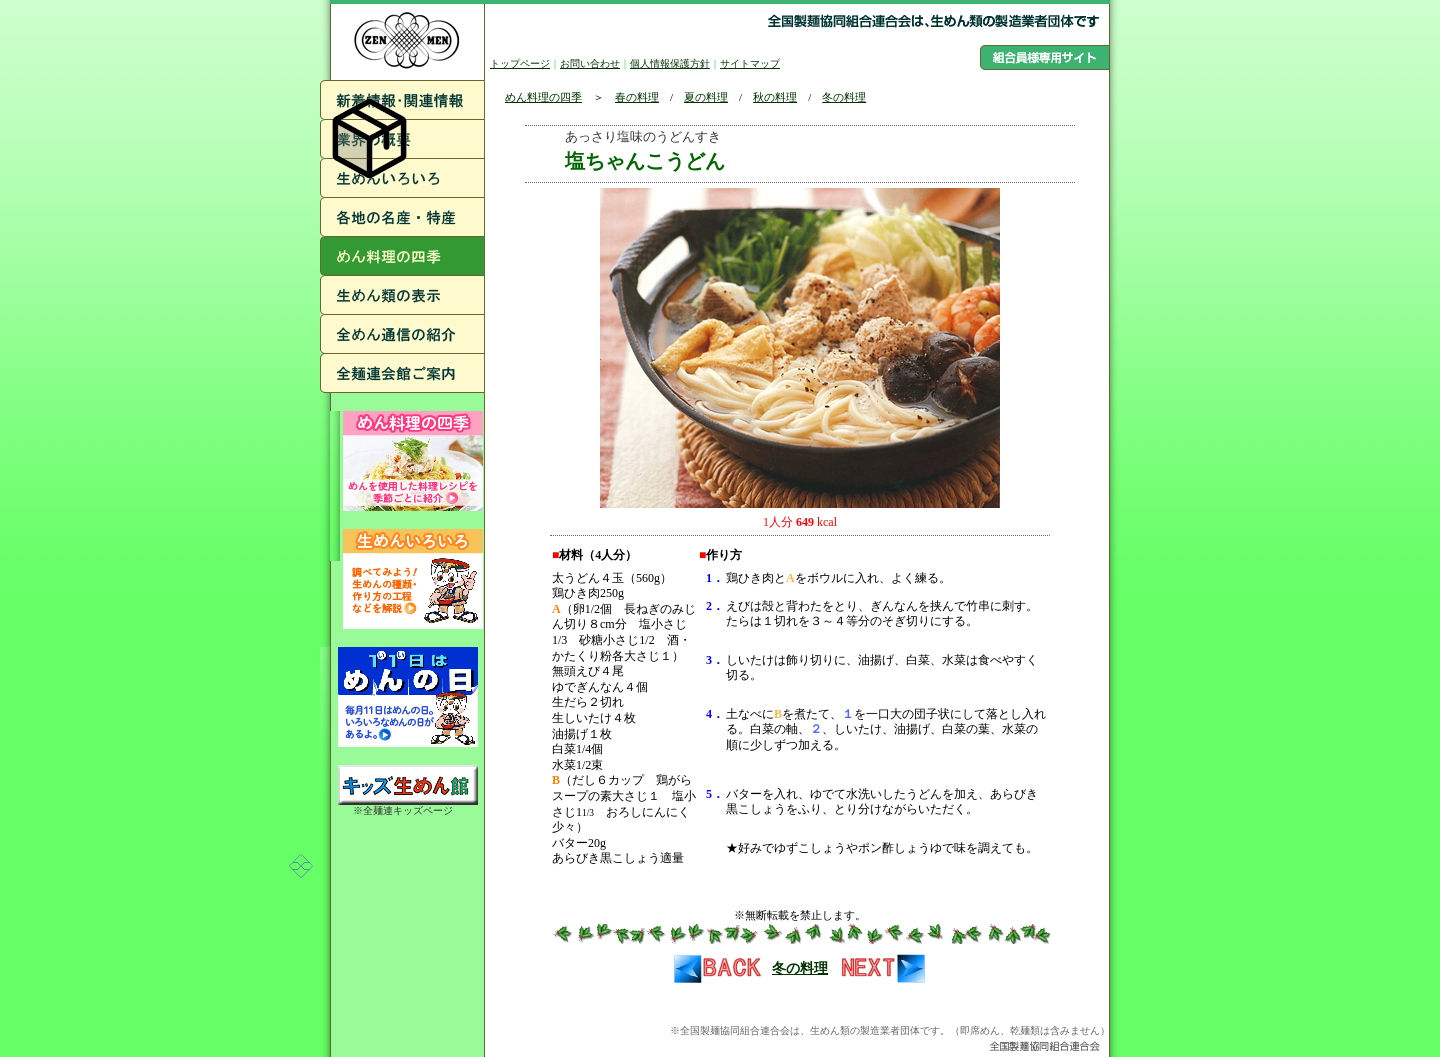  I want to click on pix instant payment system logo, so click(301, 866).